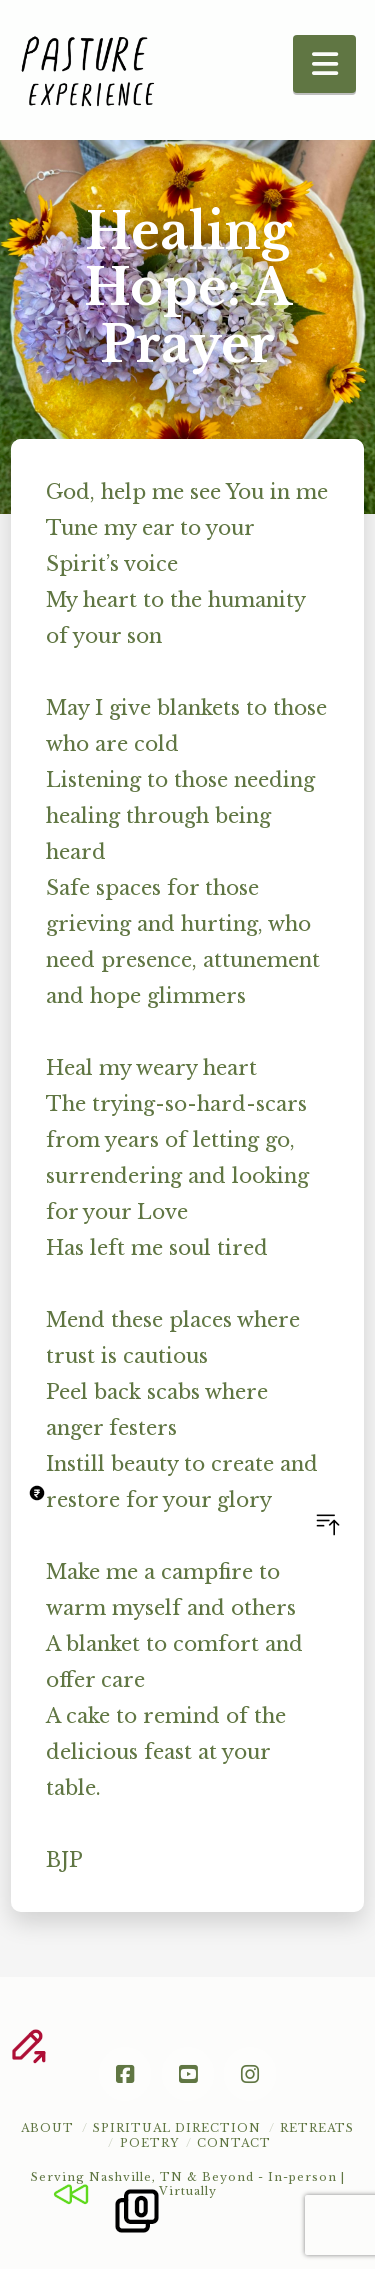 The height and width of the screenshot is (2269, 375). I want to click on view balance or payment amount in indian rupees, so click(37, 1493).